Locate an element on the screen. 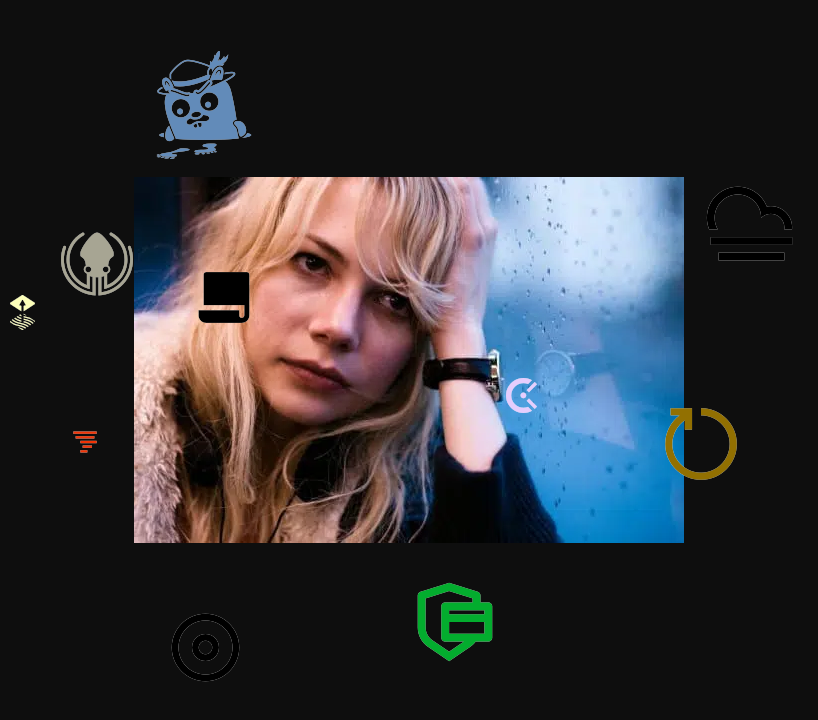 The height and width of the screenshot is (720, 818). view music album or disc is located at coordinates (205, 647).